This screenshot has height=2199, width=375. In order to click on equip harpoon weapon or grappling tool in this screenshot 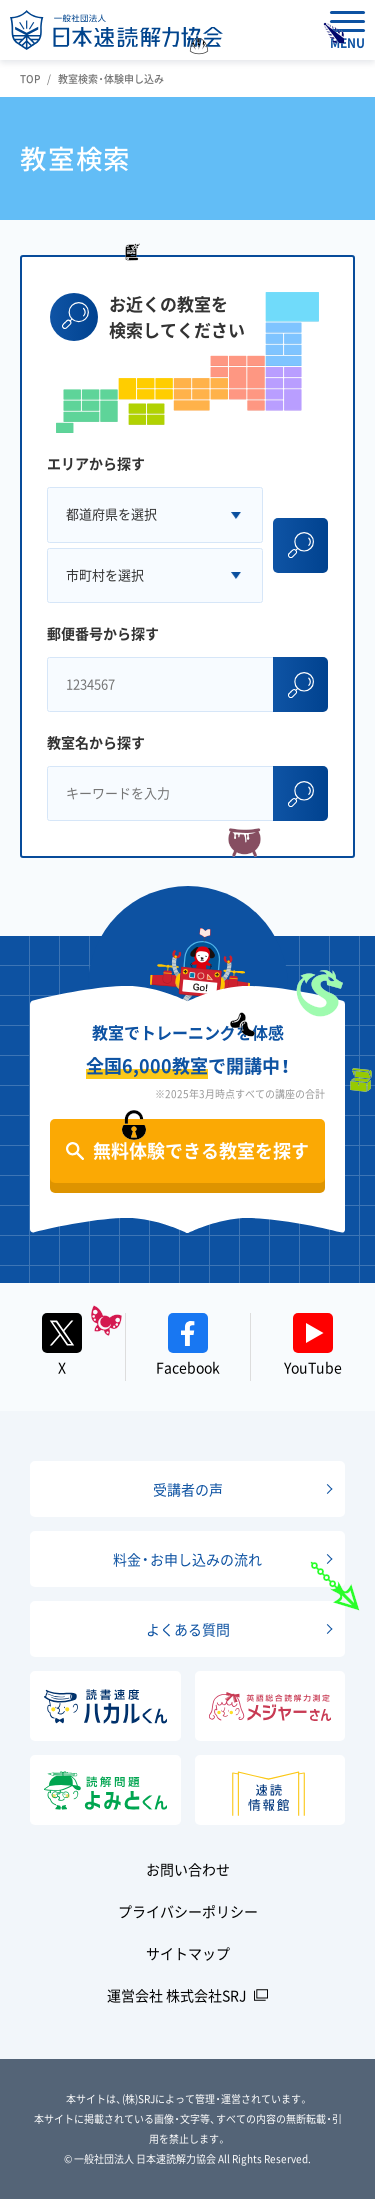, I will do `click(335, 1586)`.